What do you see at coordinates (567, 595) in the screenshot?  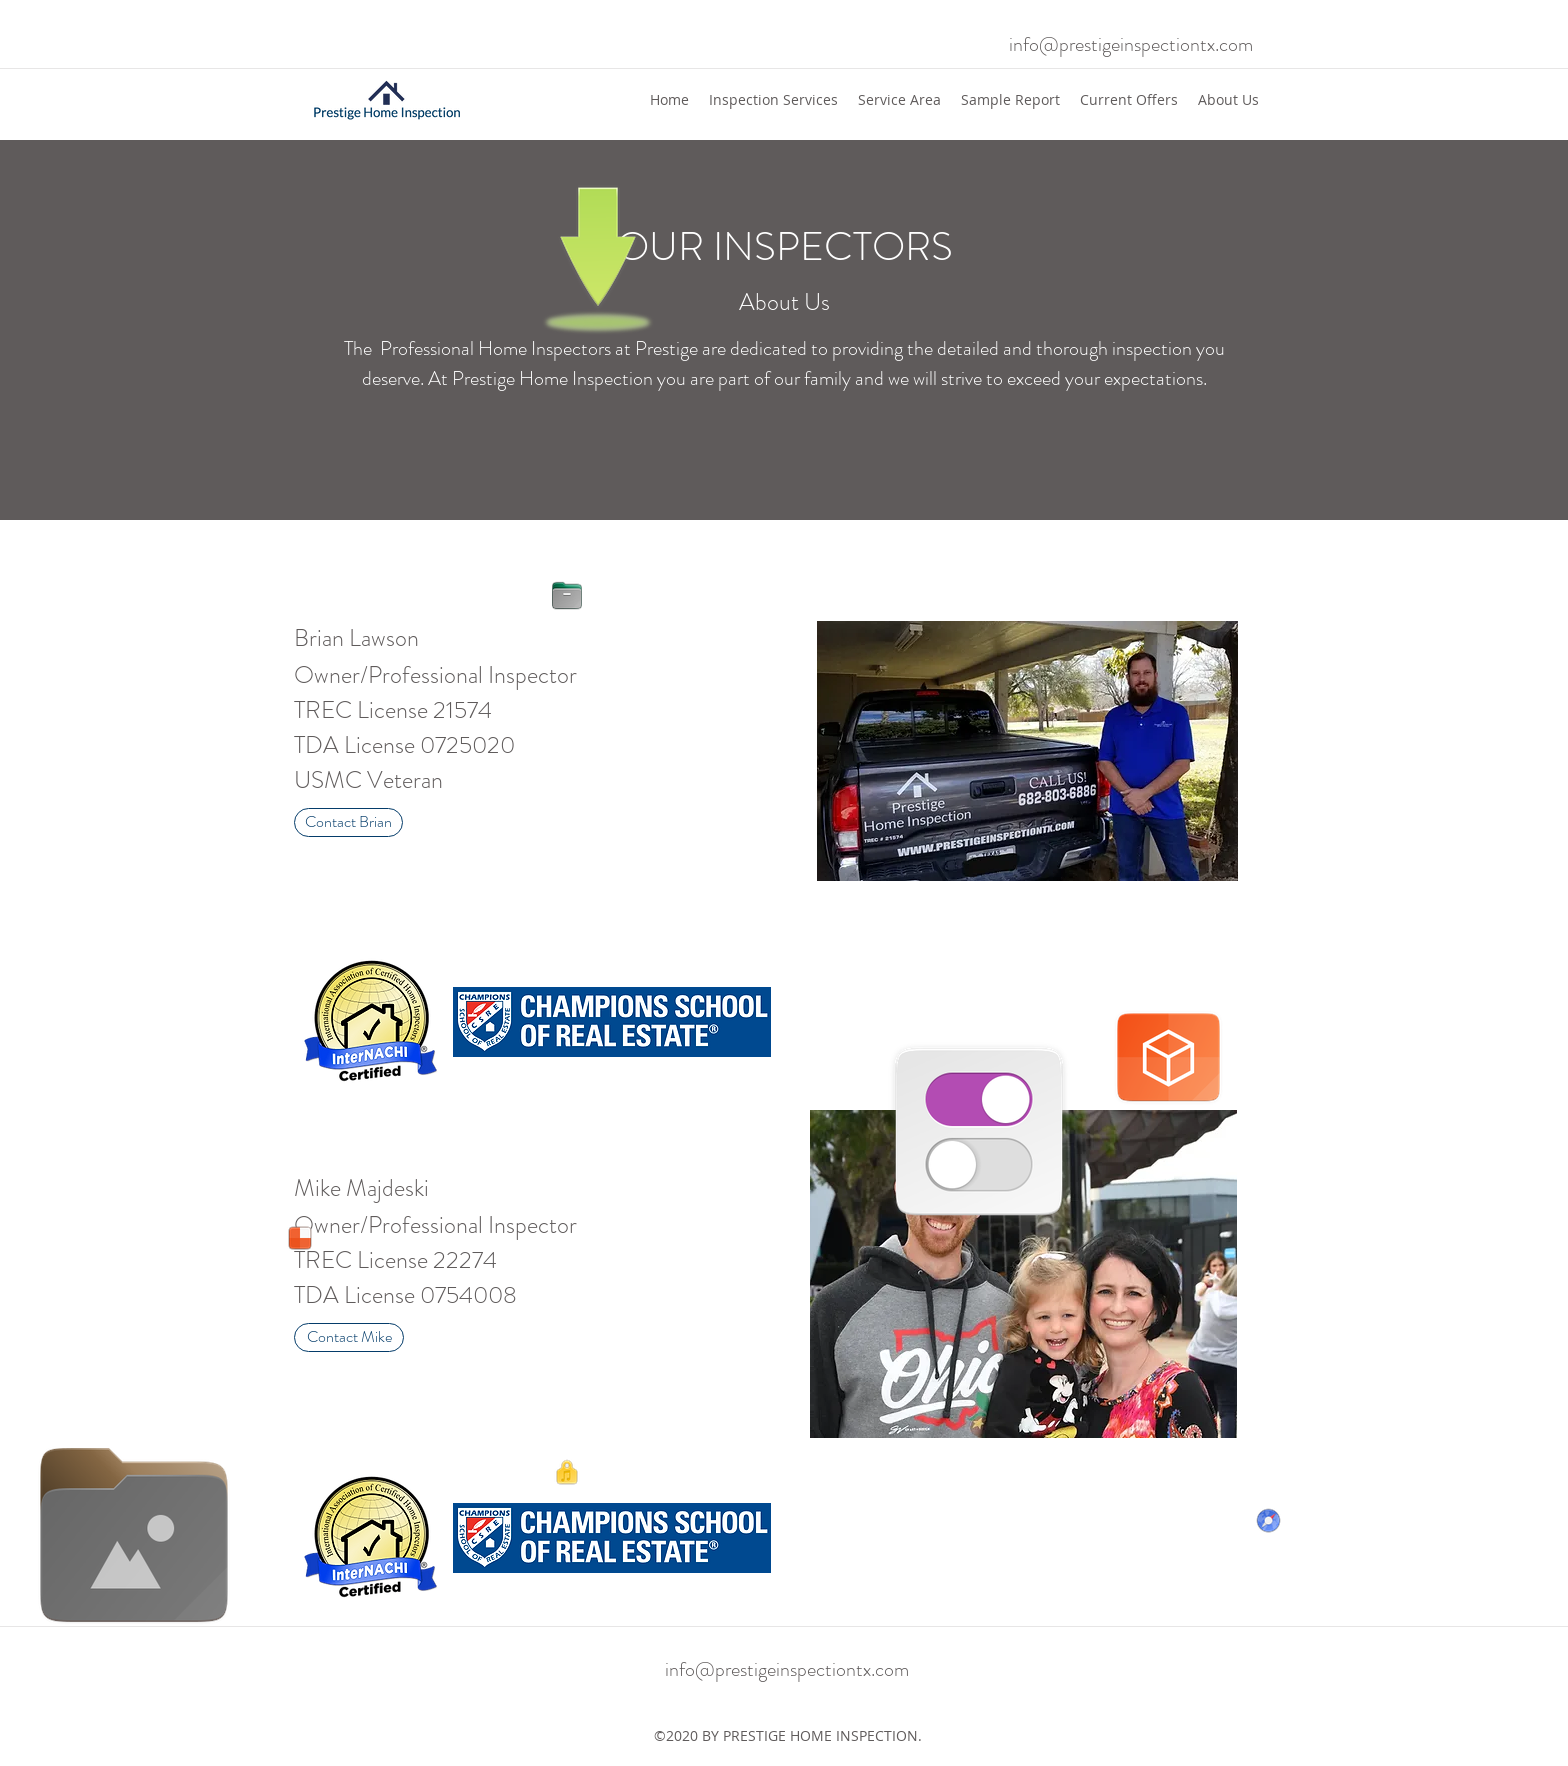 I see `open the file manager application` at bounding box center [567, 595].